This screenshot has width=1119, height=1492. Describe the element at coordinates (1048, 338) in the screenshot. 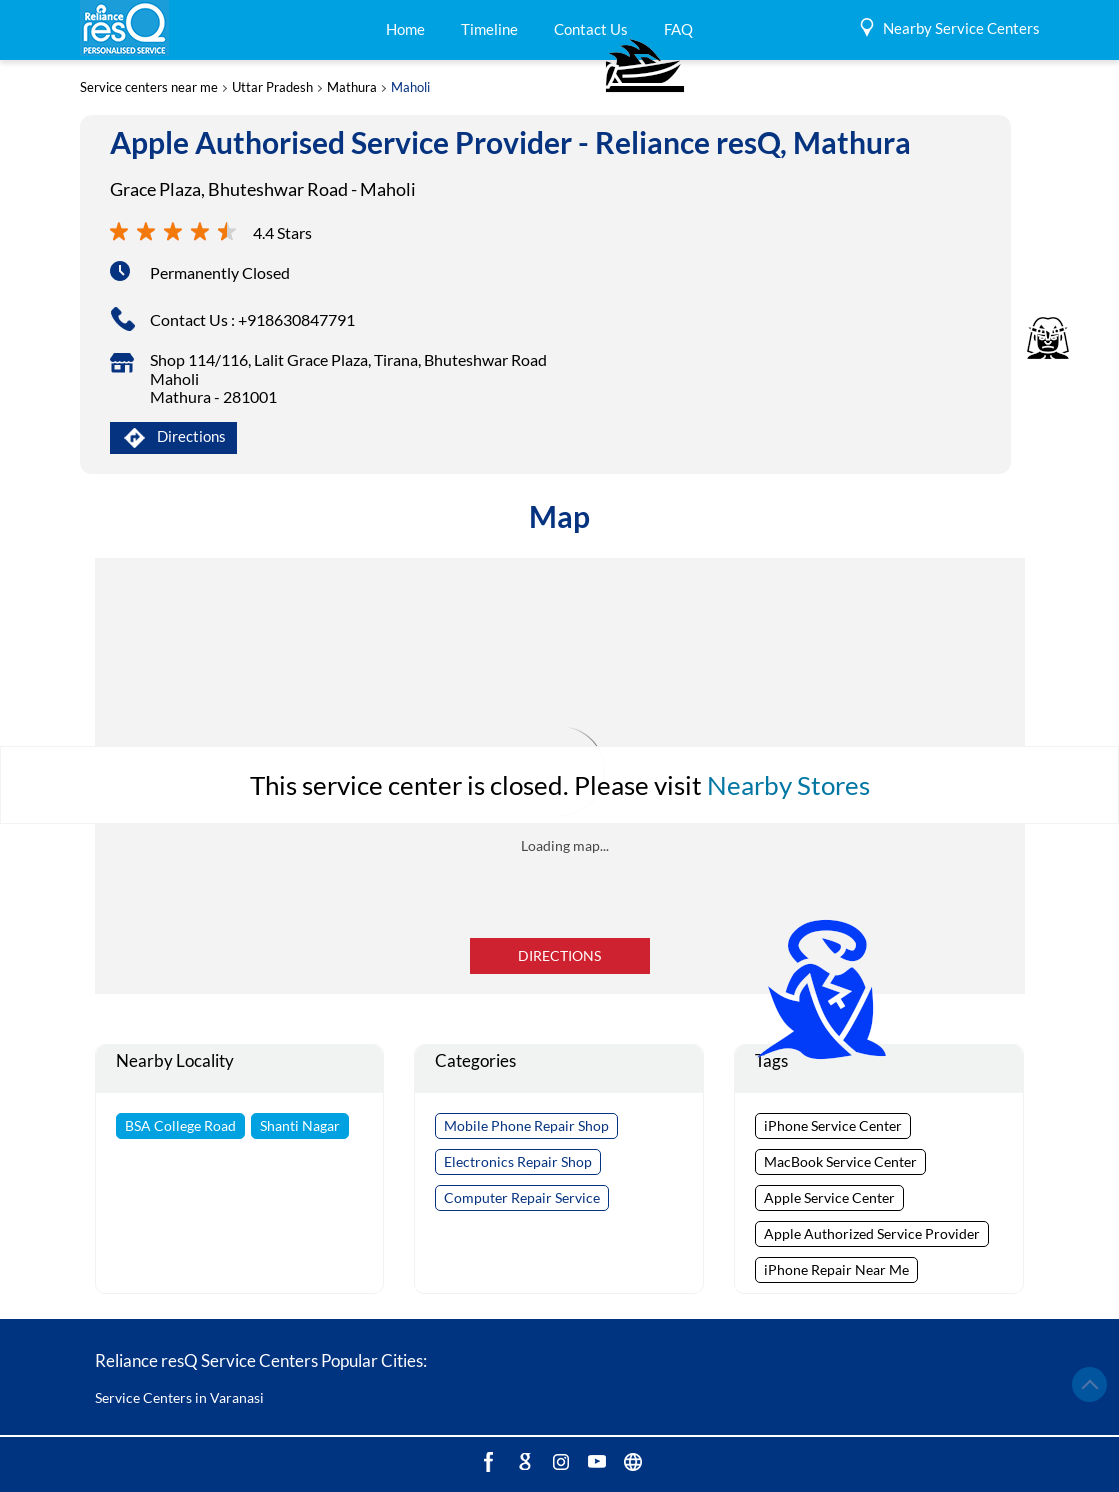

I see `select barbarian character class` at that location.